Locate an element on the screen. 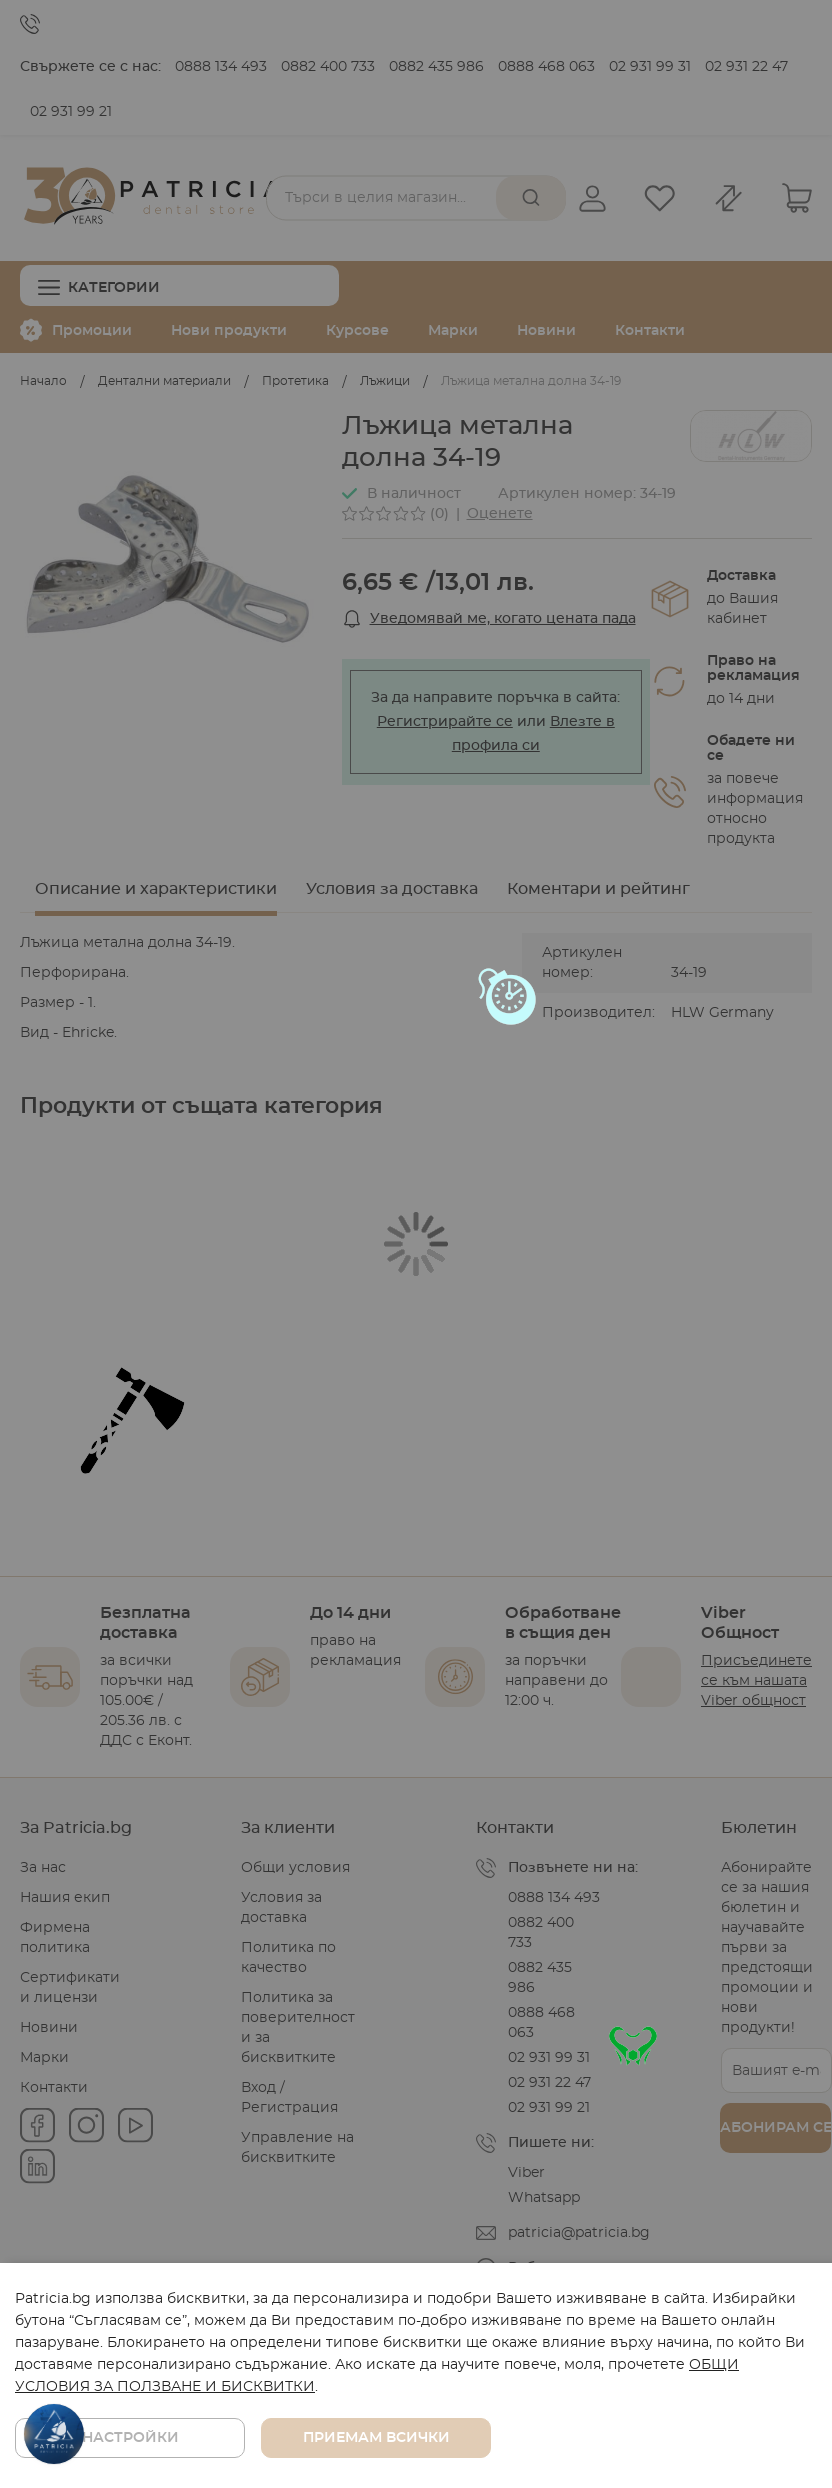 This screenshot has height=2488, width=832. select tomahawk weapon or tool is located at coordinates (132, 1420).